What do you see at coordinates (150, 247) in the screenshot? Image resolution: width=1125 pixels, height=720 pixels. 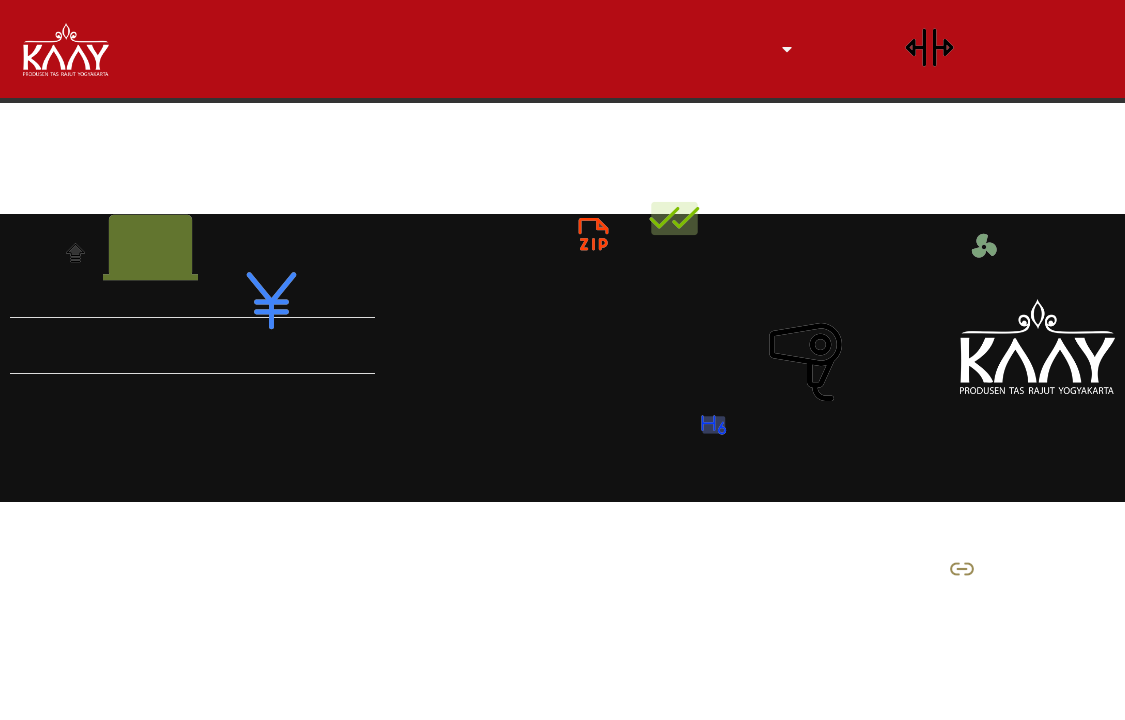 I see `switch to desktop view` at bounding box center [150, 247].